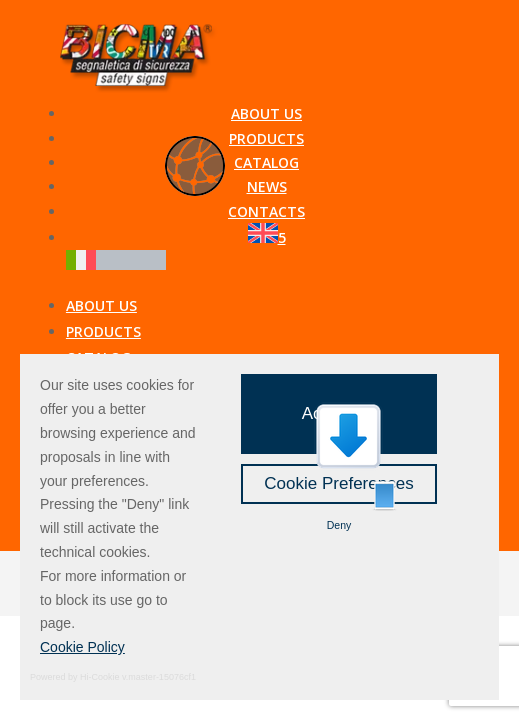 The image size is (519, 720). Describe the element at coordinates (348, 436) in the screenshot. I see `download a file or content` at that location.